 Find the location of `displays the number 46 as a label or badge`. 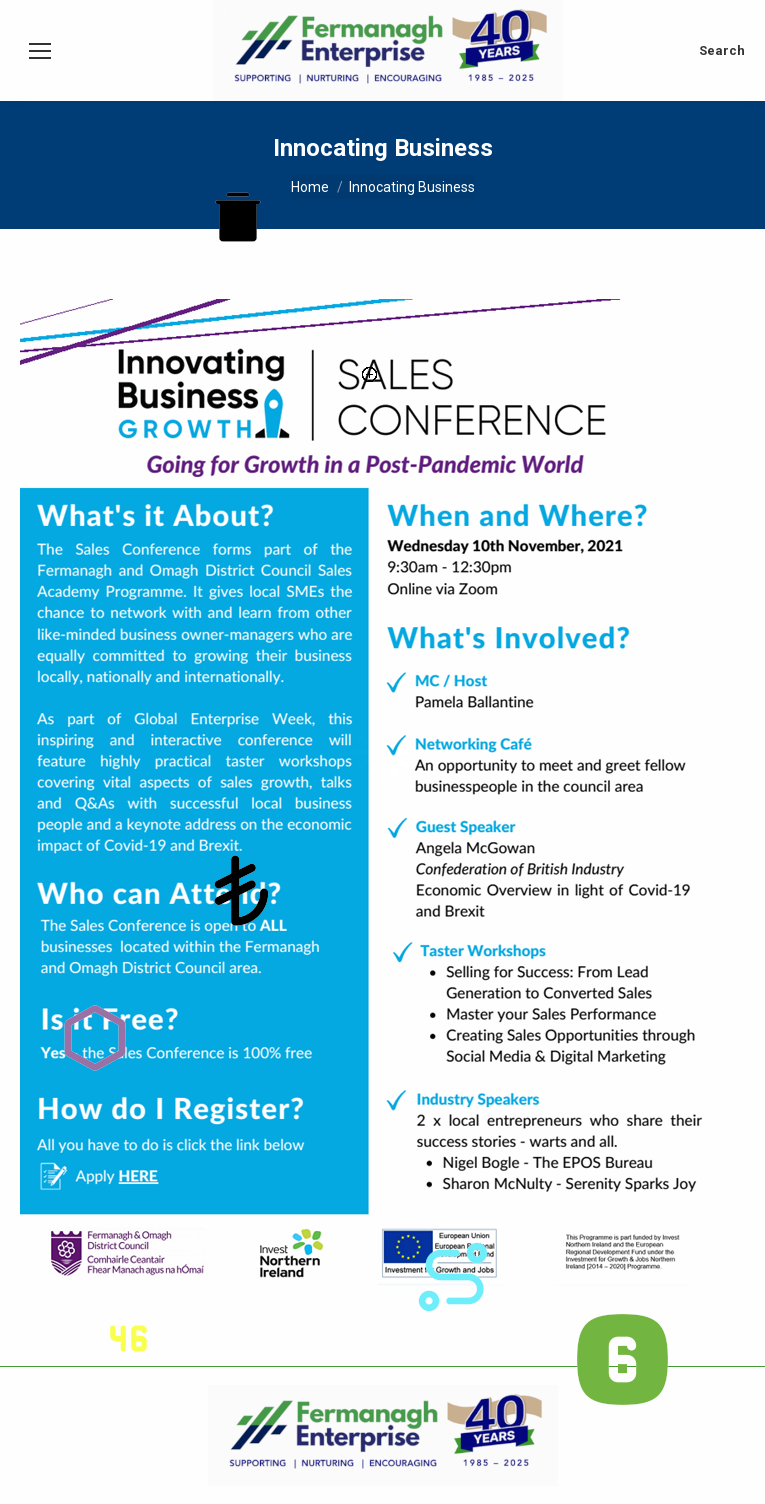

displays the number 46 as a label or badge is located at coordinates (128, 1338).